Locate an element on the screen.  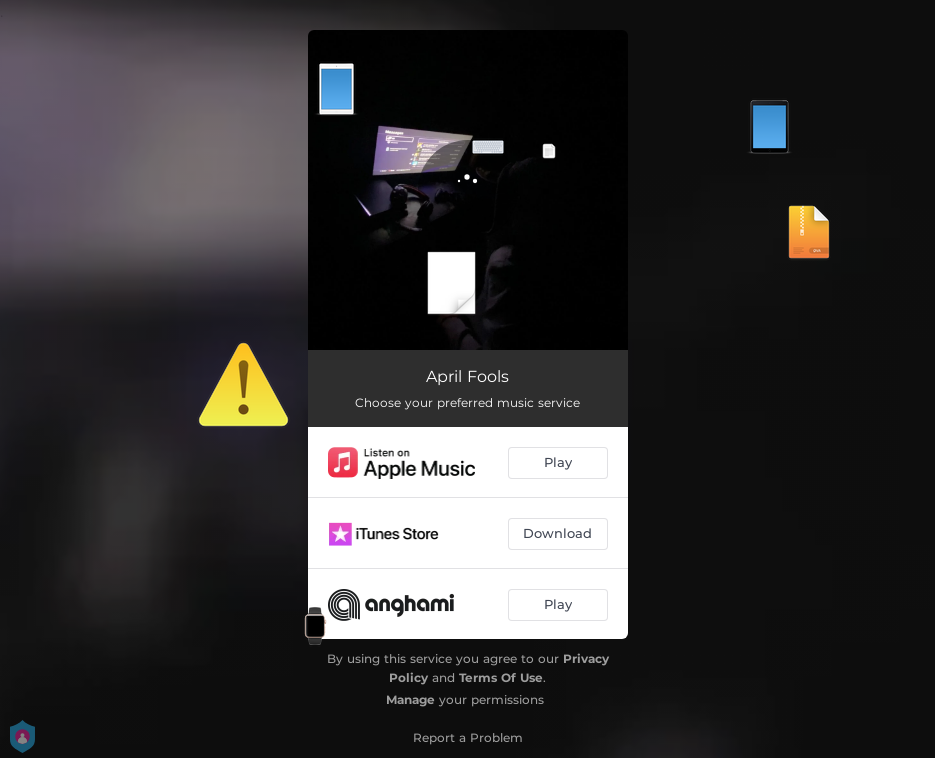
connect a bluetooth keyboard is located at coordinates (488, 147).